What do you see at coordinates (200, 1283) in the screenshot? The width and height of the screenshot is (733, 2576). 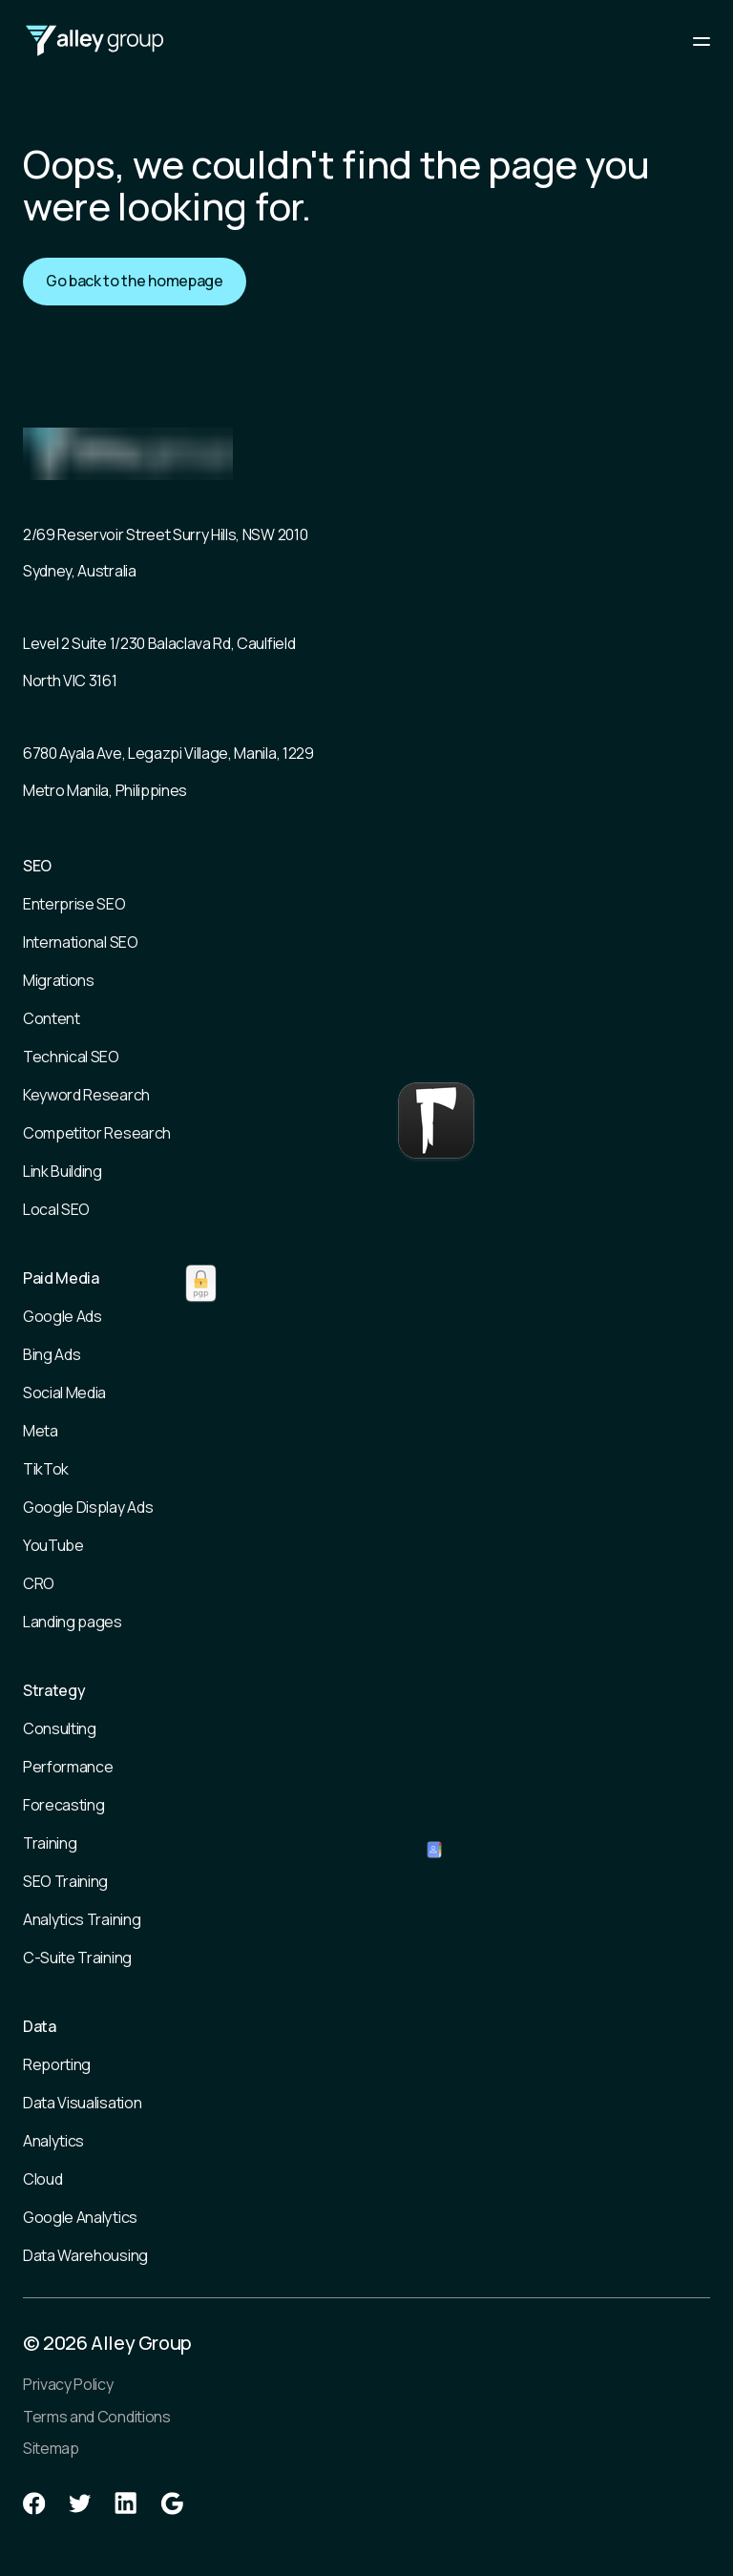 I see `indicates a PGP-encrypted file` at bounding box center [200, 1283].